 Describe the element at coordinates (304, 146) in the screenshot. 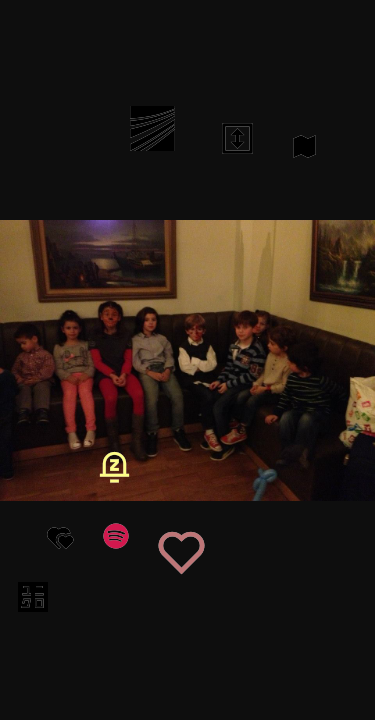

I see `open map view` at that location.